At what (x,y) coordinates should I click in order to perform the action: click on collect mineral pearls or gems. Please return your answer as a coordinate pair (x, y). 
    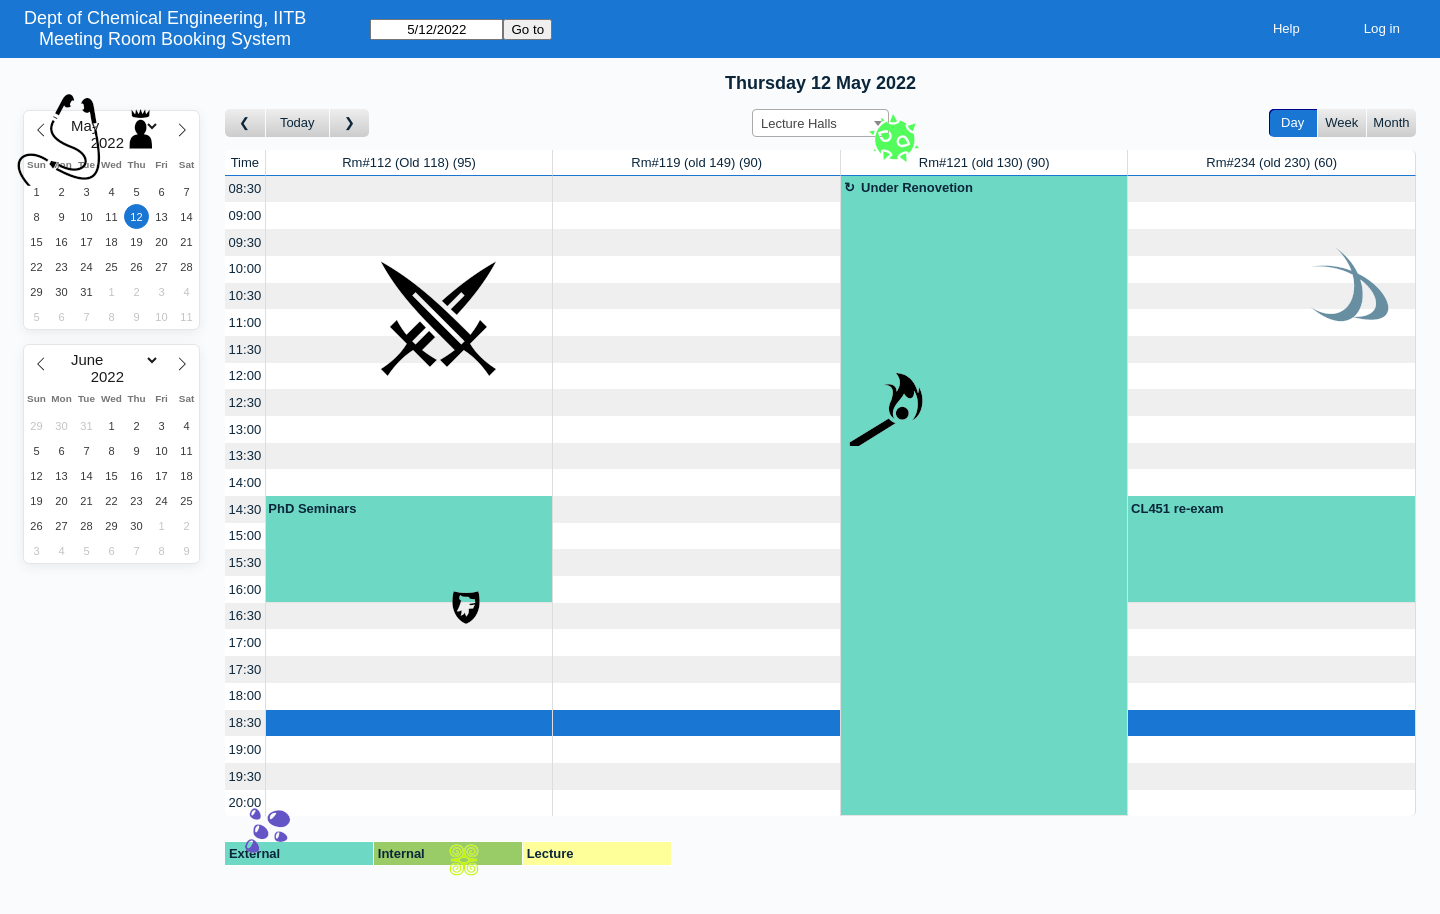
    Looking at the image, I should click on (267, 830).